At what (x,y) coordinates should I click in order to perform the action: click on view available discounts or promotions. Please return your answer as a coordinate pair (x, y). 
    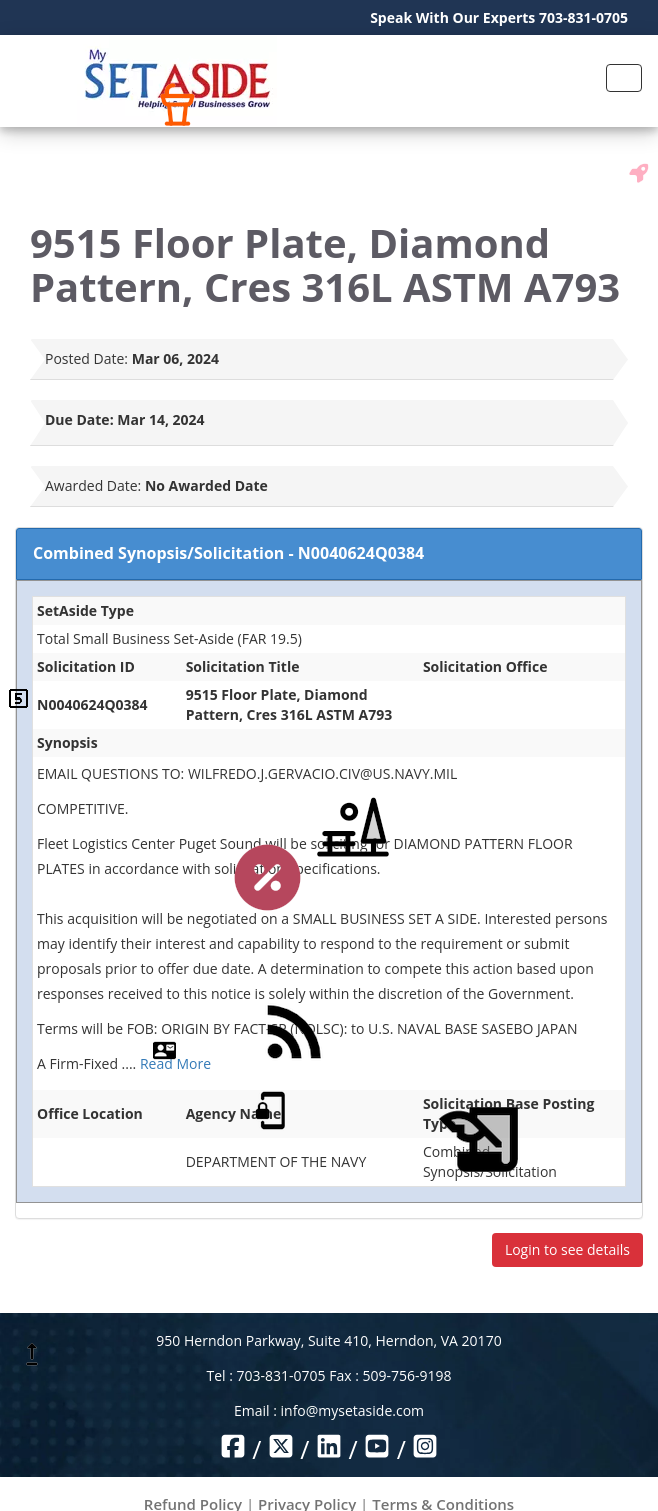
    Looking at the image, I should click on (267, 877).